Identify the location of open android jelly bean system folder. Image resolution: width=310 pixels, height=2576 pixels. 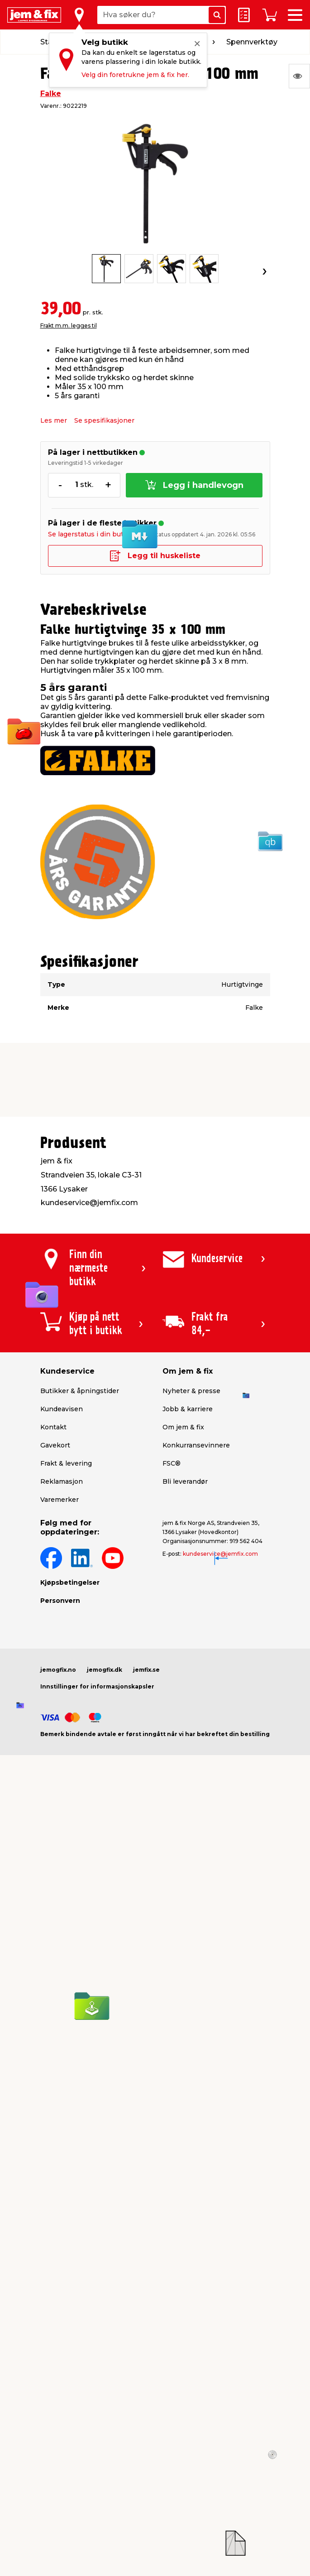
(24, 732).